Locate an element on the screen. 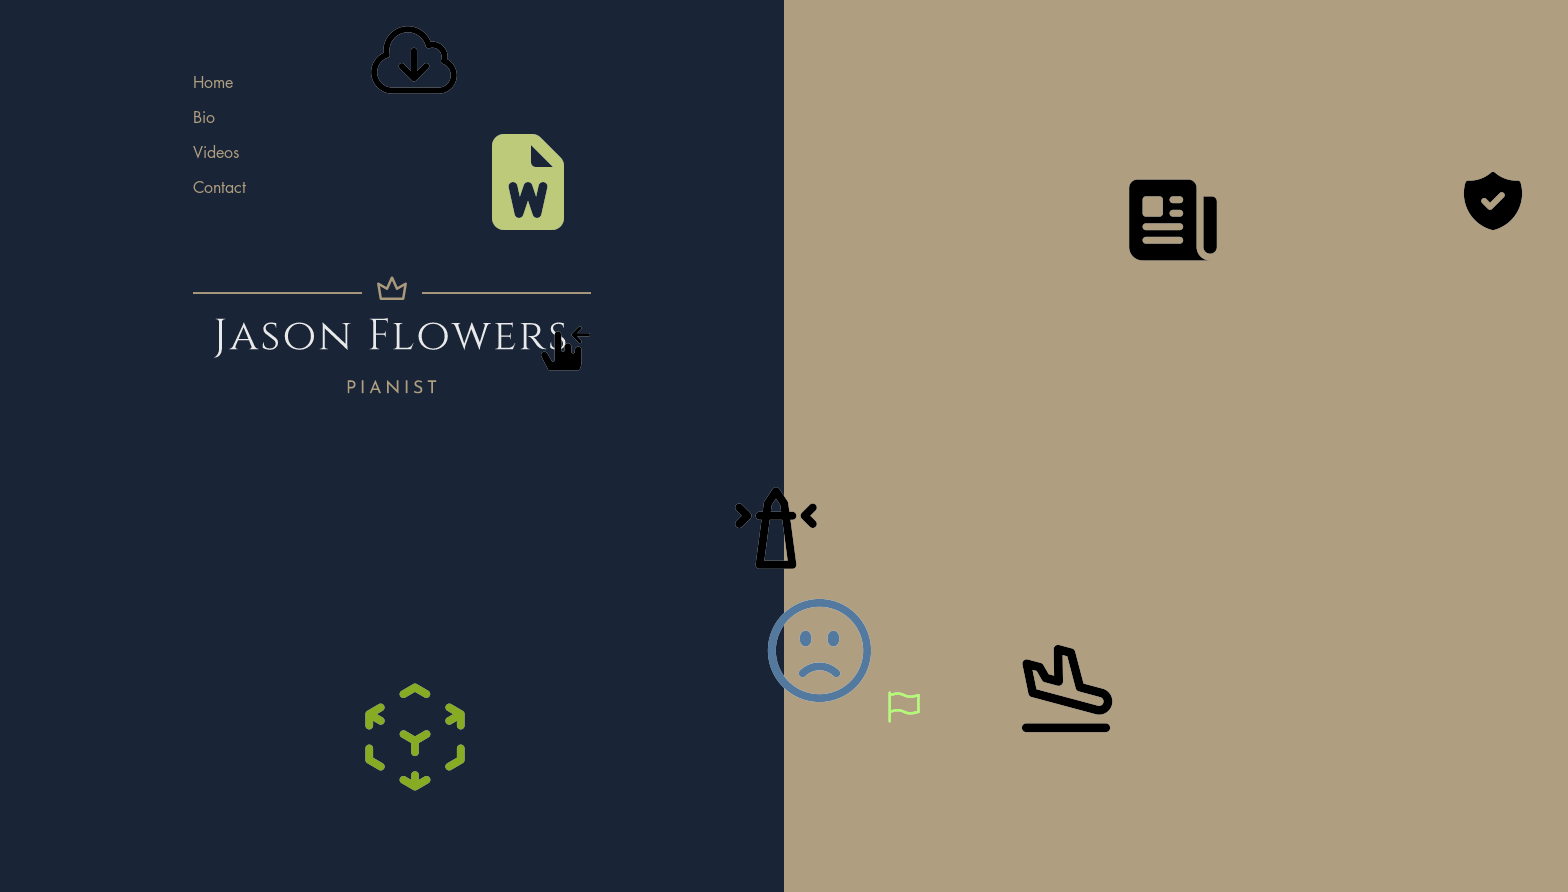 The height and width of the screenshot is (892, 1568). view flight arrival information is located at coordinates (1066, 688).